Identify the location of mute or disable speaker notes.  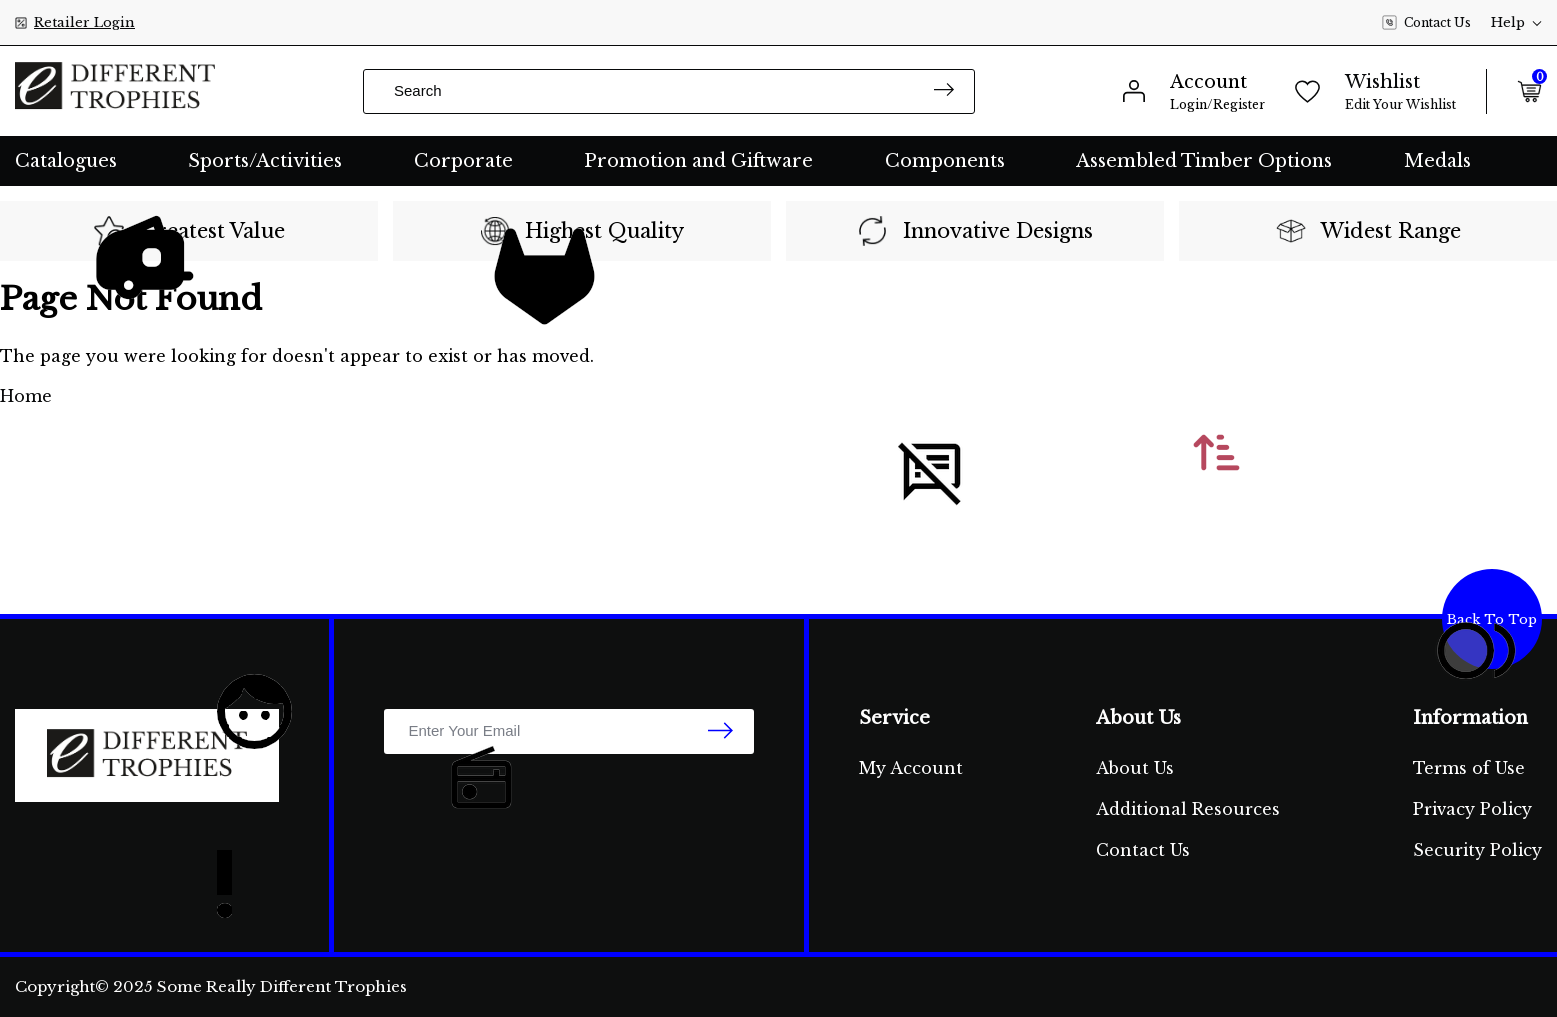
(932, 472).